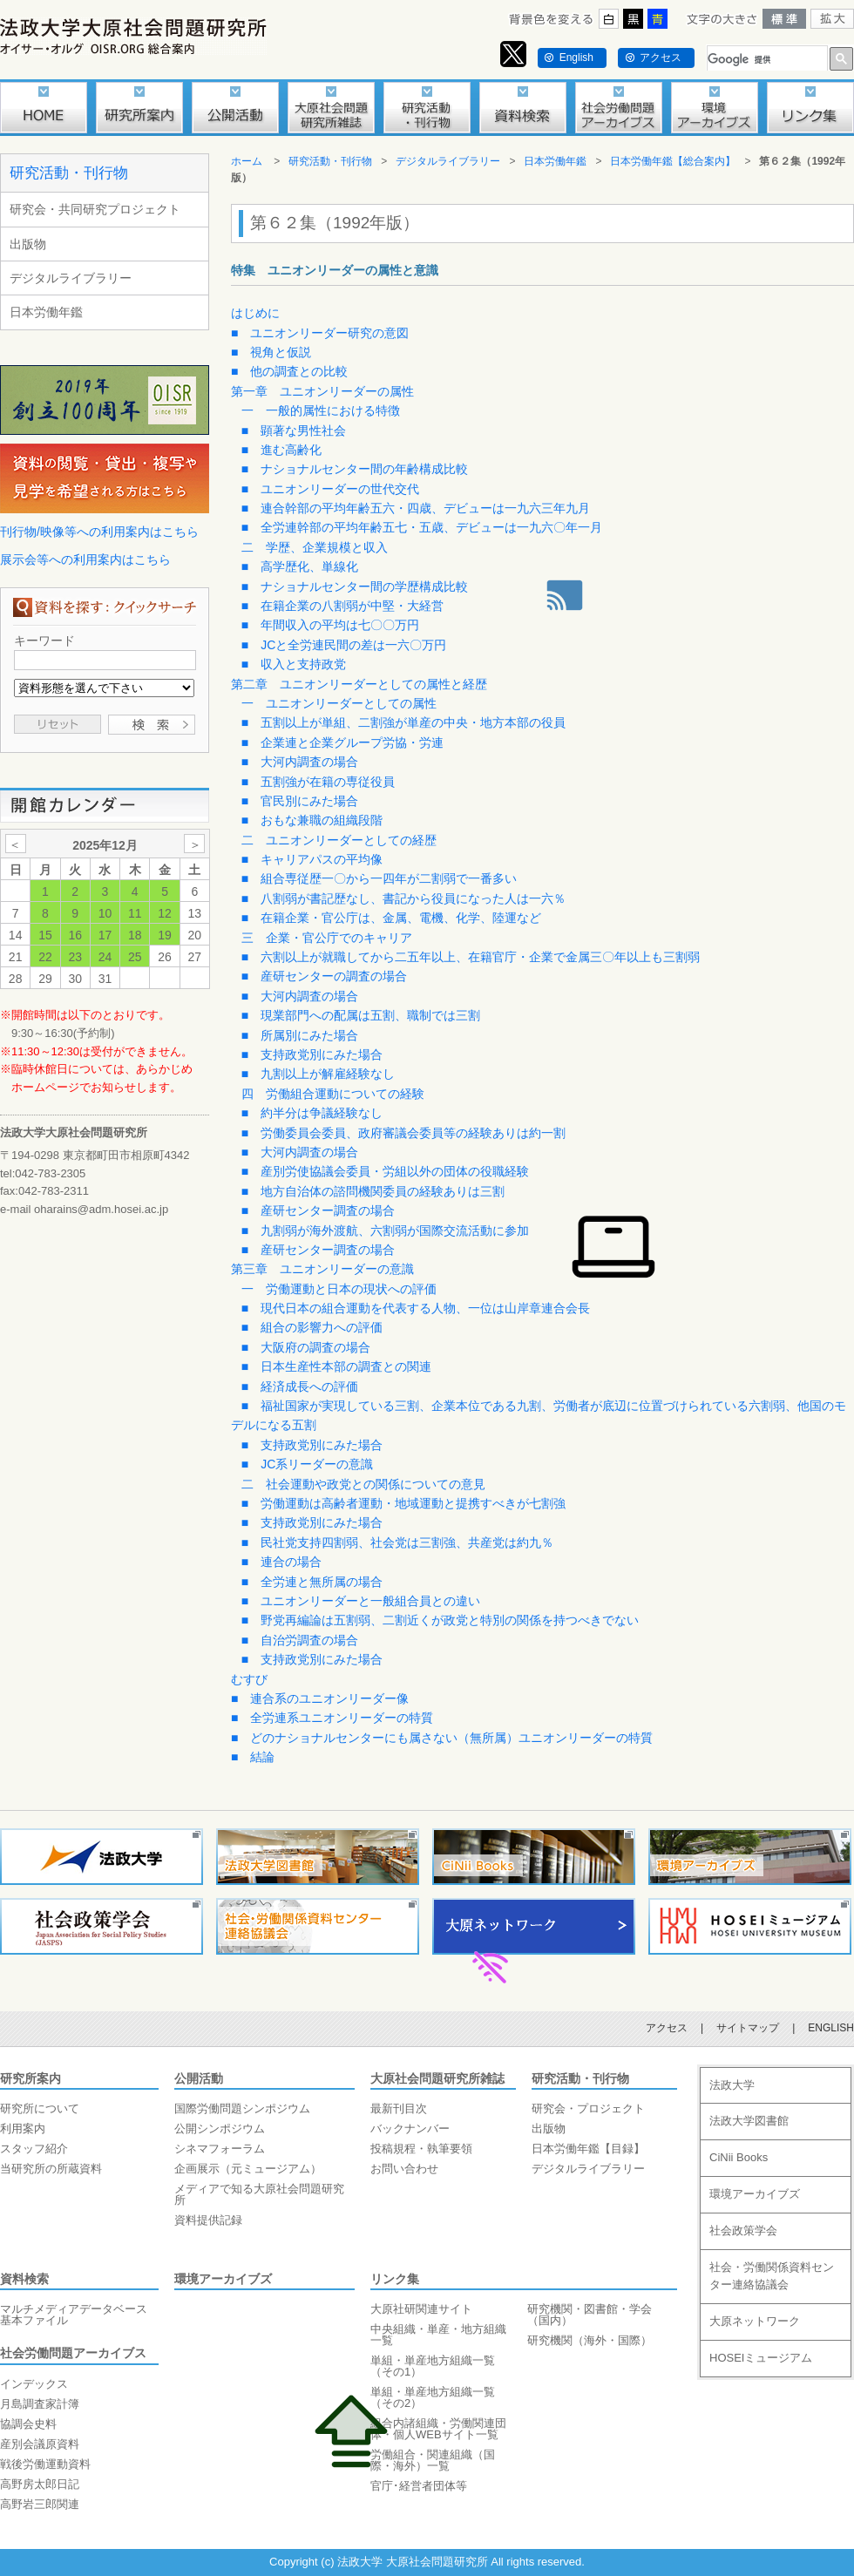  Describe the element at coordinates (490, 1967) in the screenshot. I see `wifi is disabled or unavailable` at that location.